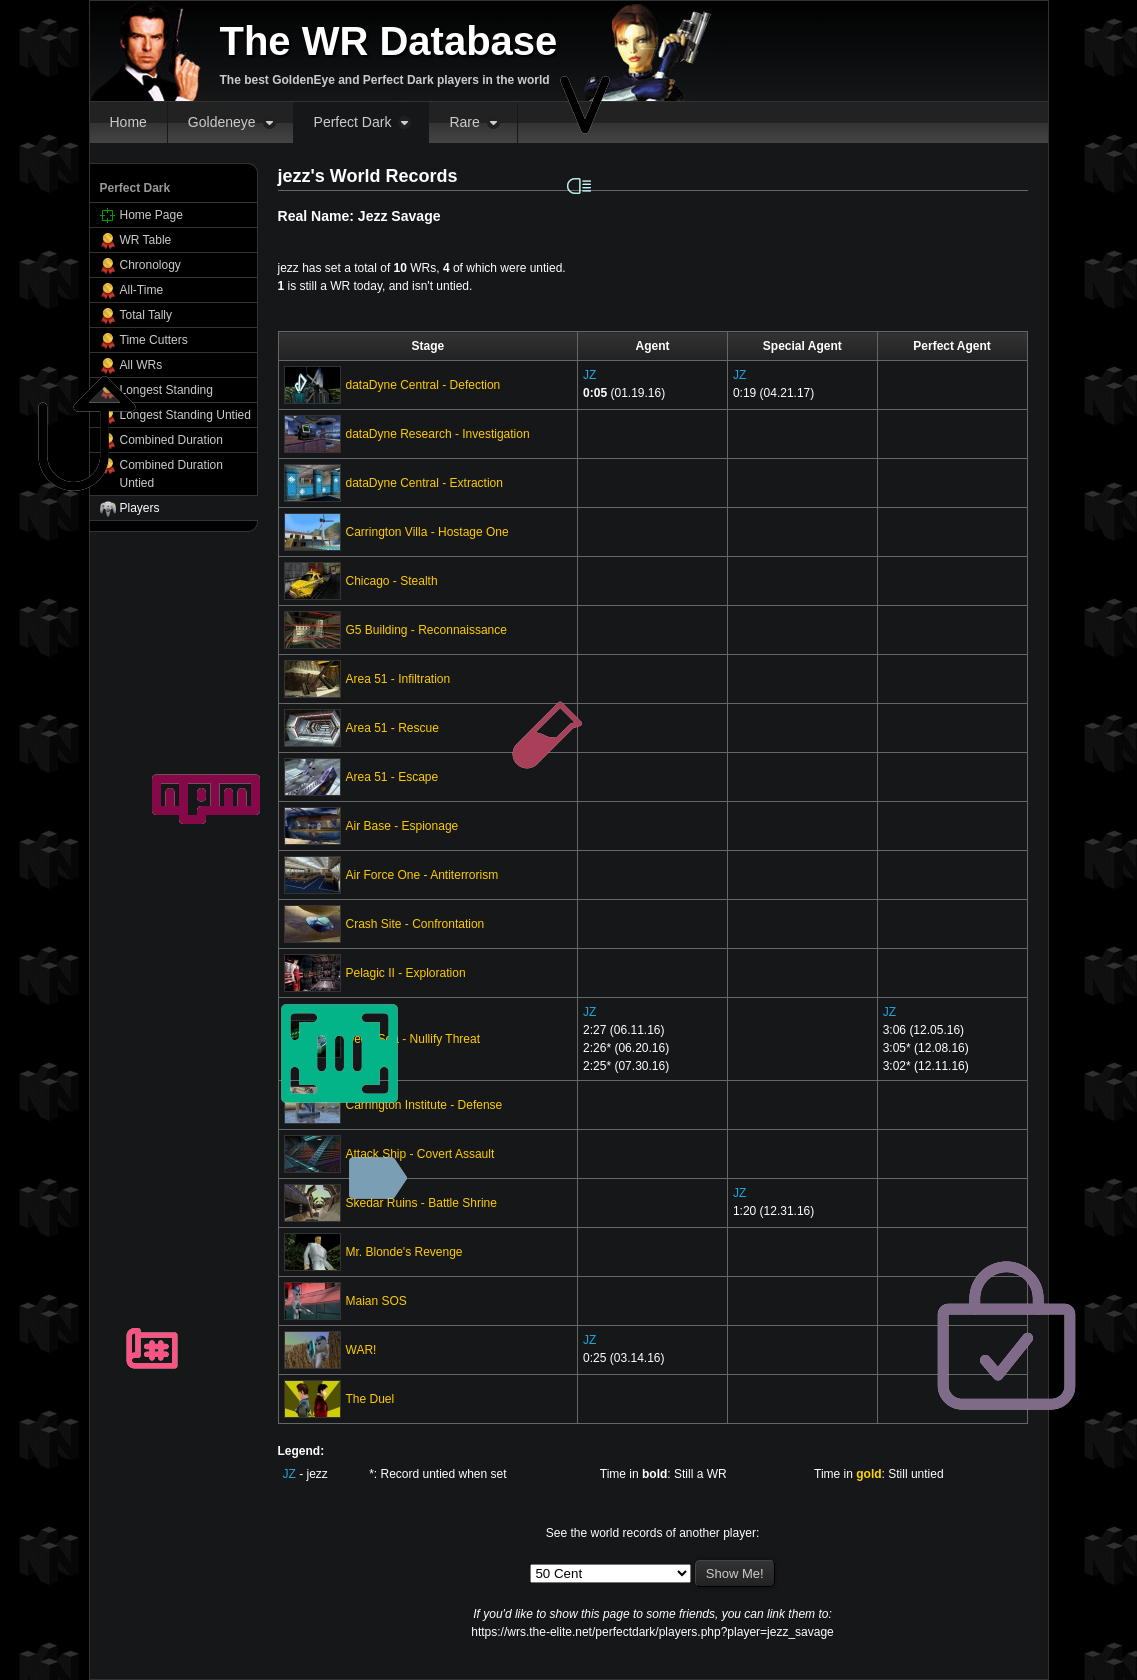 The width and height of the screenshot is (1137, 1680). What do you see at coordinates (152, 1350) in the screenshot?
I see `view project blueprints or technical plans` at bounding box center [152, 1350].